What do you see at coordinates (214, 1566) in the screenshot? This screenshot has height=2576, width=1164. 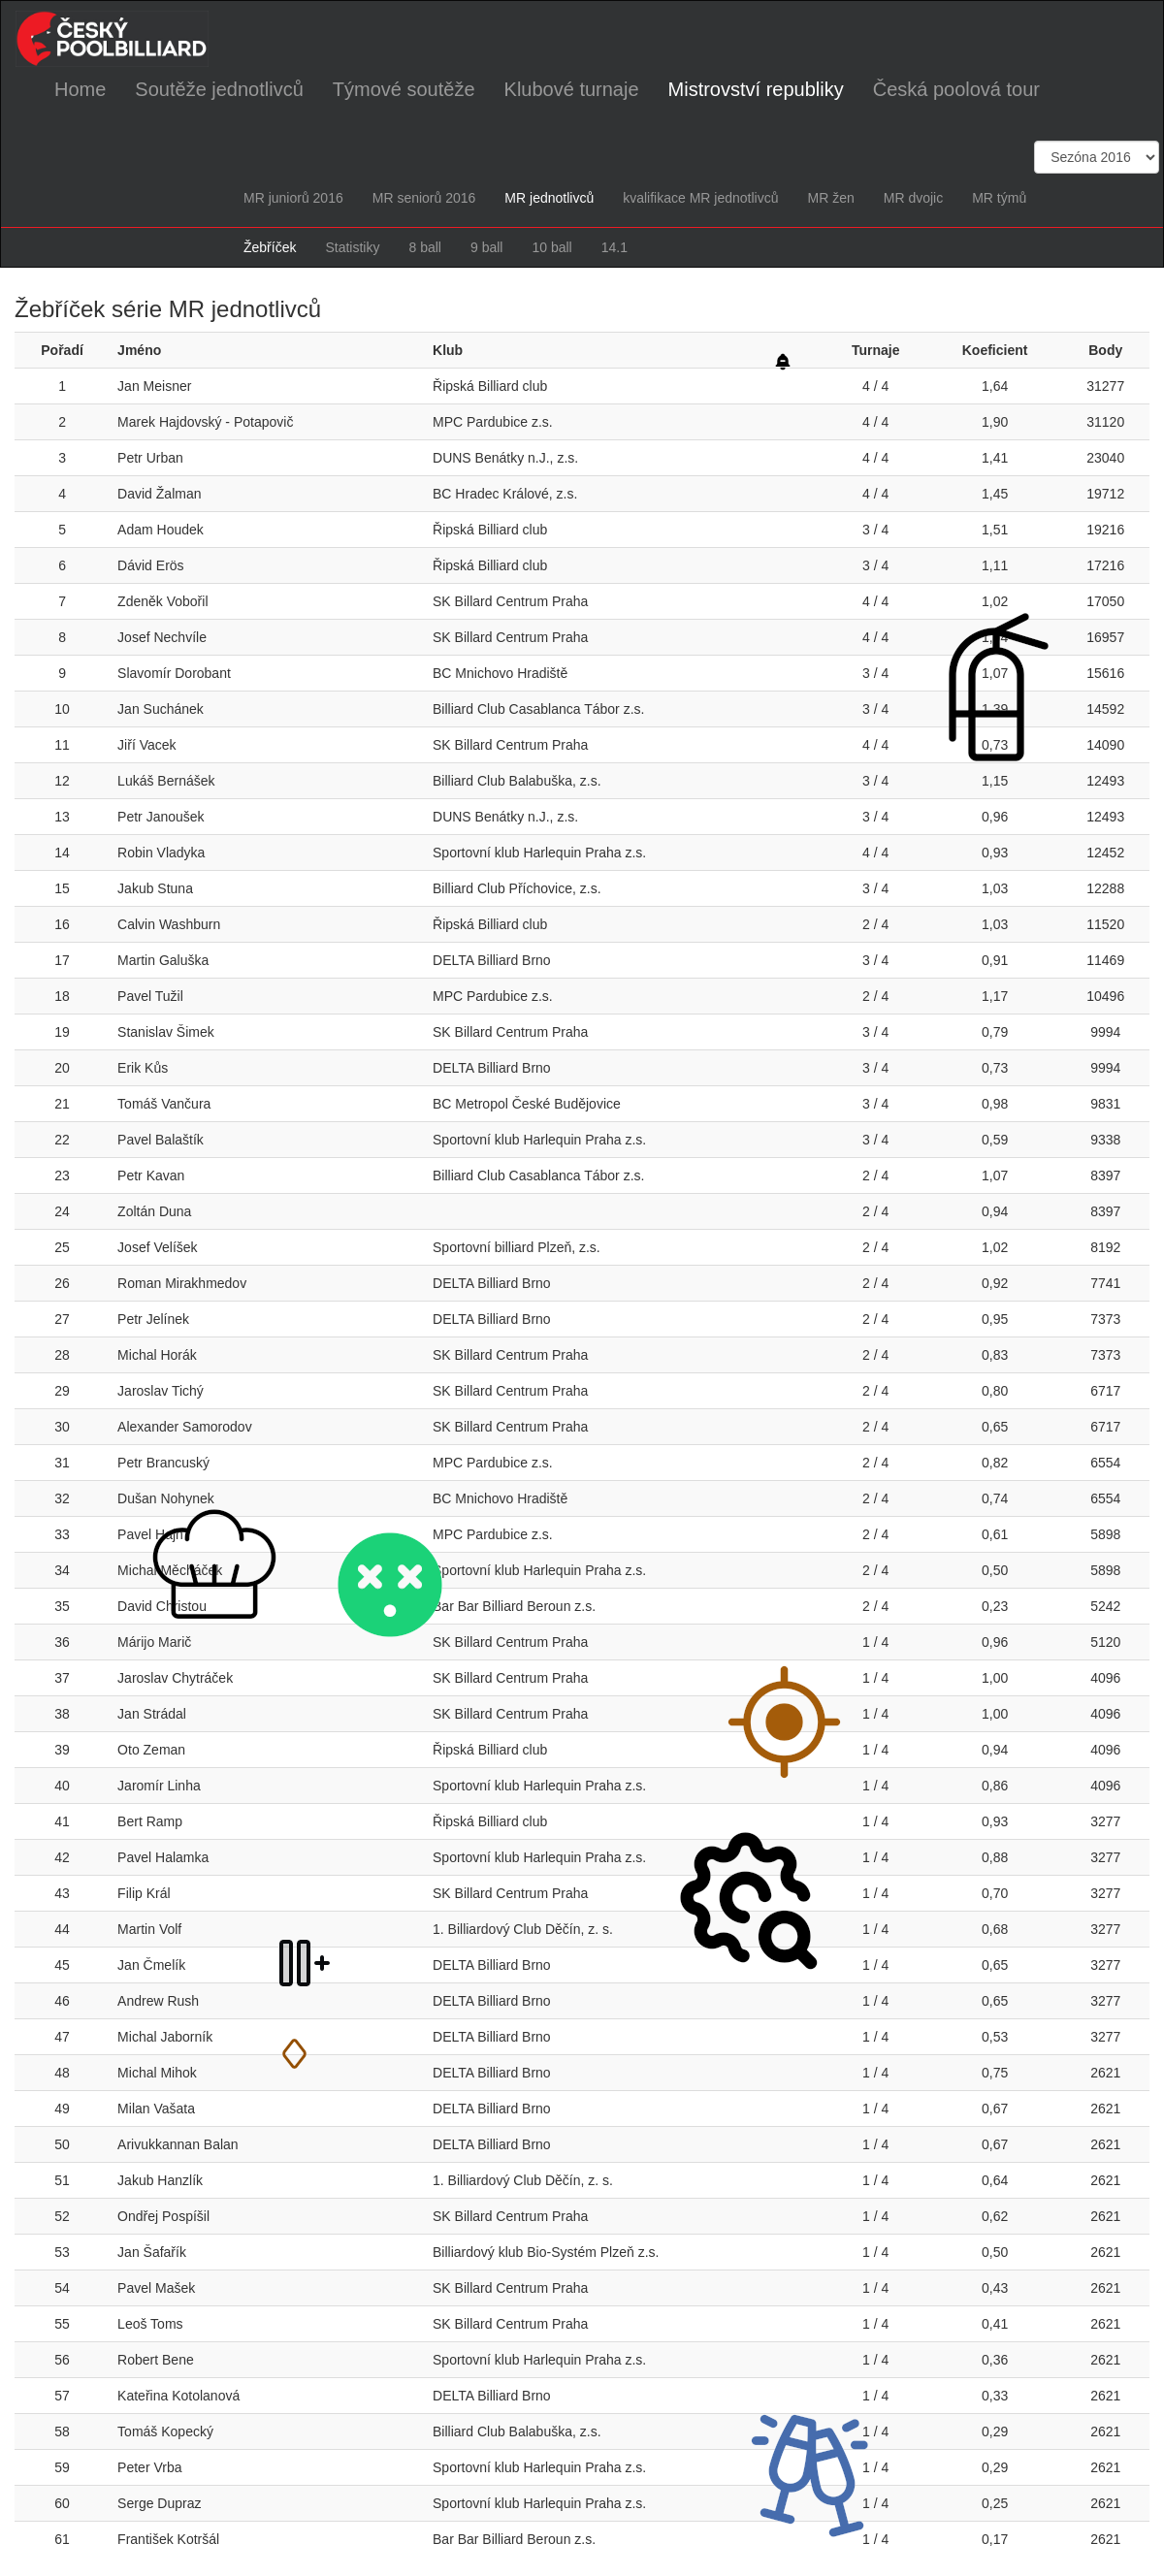 I see `browse cooking or recipe content` at bounding box center [214, 1566].